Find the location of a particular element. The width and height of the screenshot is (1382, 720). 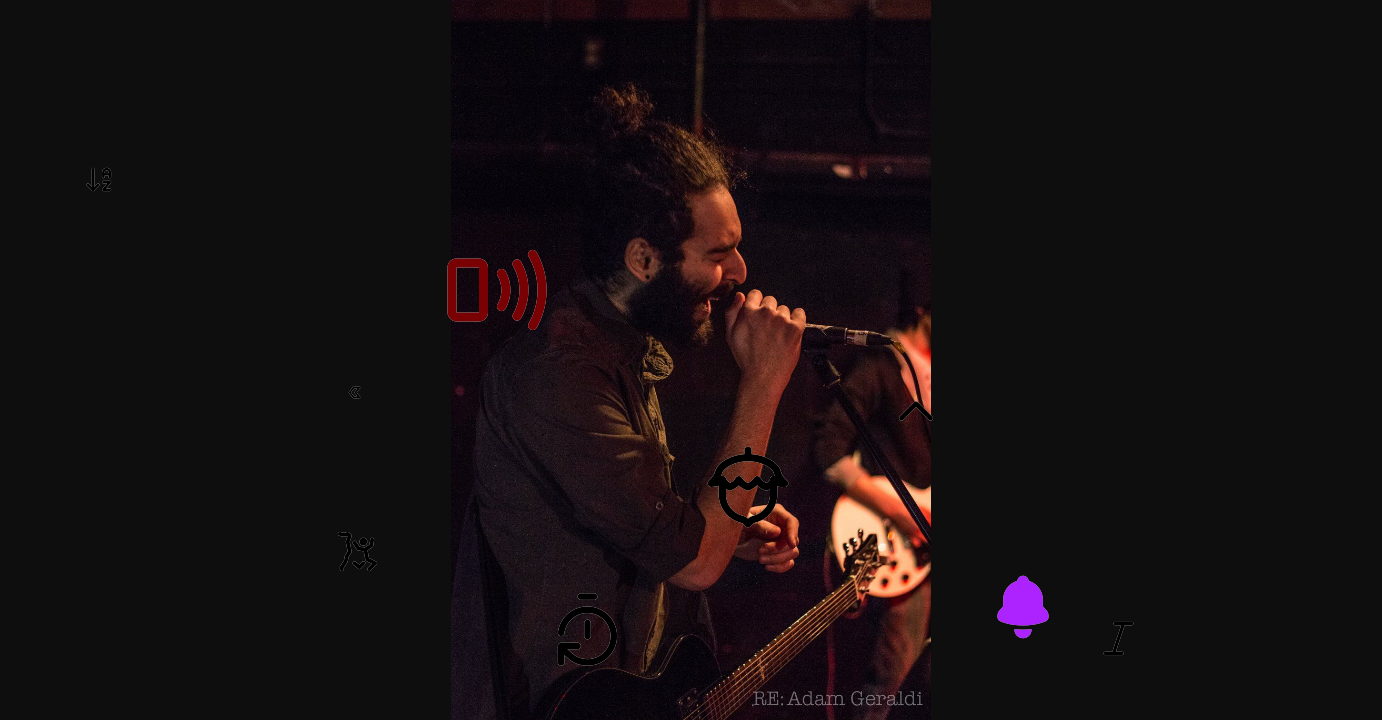

sort alphabetically from A to Z is located at coordinates (99, 179).